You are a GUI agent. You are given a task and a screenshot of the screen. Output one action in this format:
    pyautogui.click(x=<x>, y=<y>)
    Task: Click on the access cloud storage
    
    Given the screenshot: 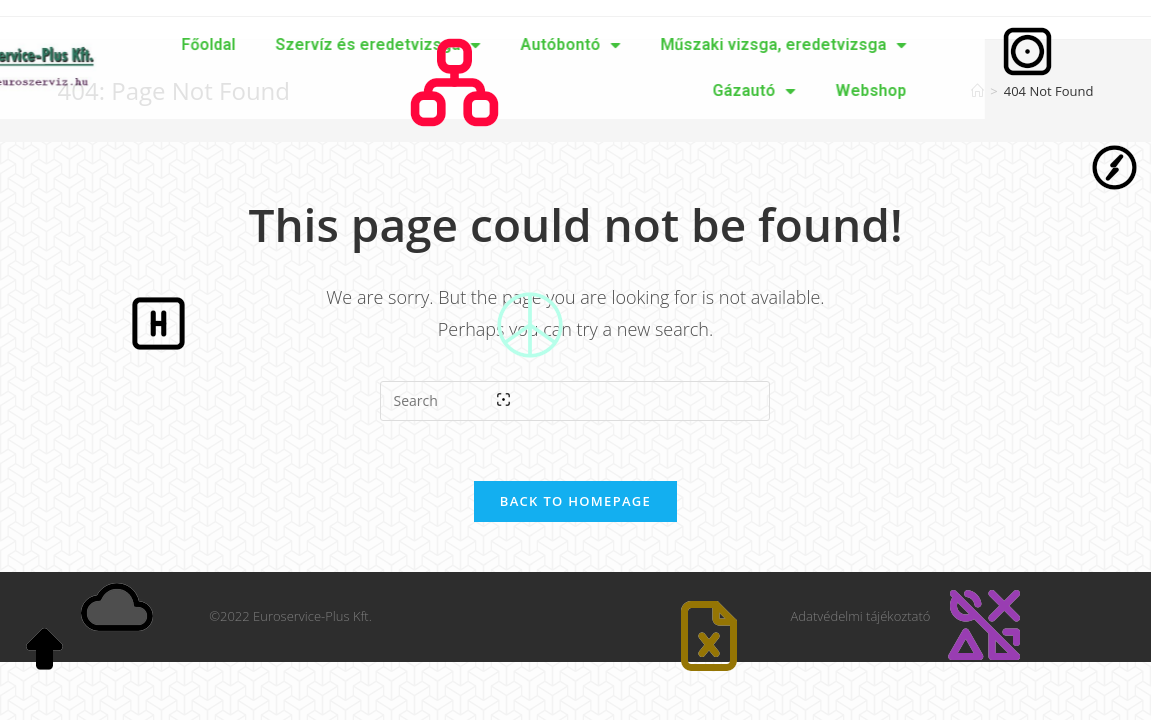 What is the action you would take?
    pyautogui.click(x=117, y=607)
    